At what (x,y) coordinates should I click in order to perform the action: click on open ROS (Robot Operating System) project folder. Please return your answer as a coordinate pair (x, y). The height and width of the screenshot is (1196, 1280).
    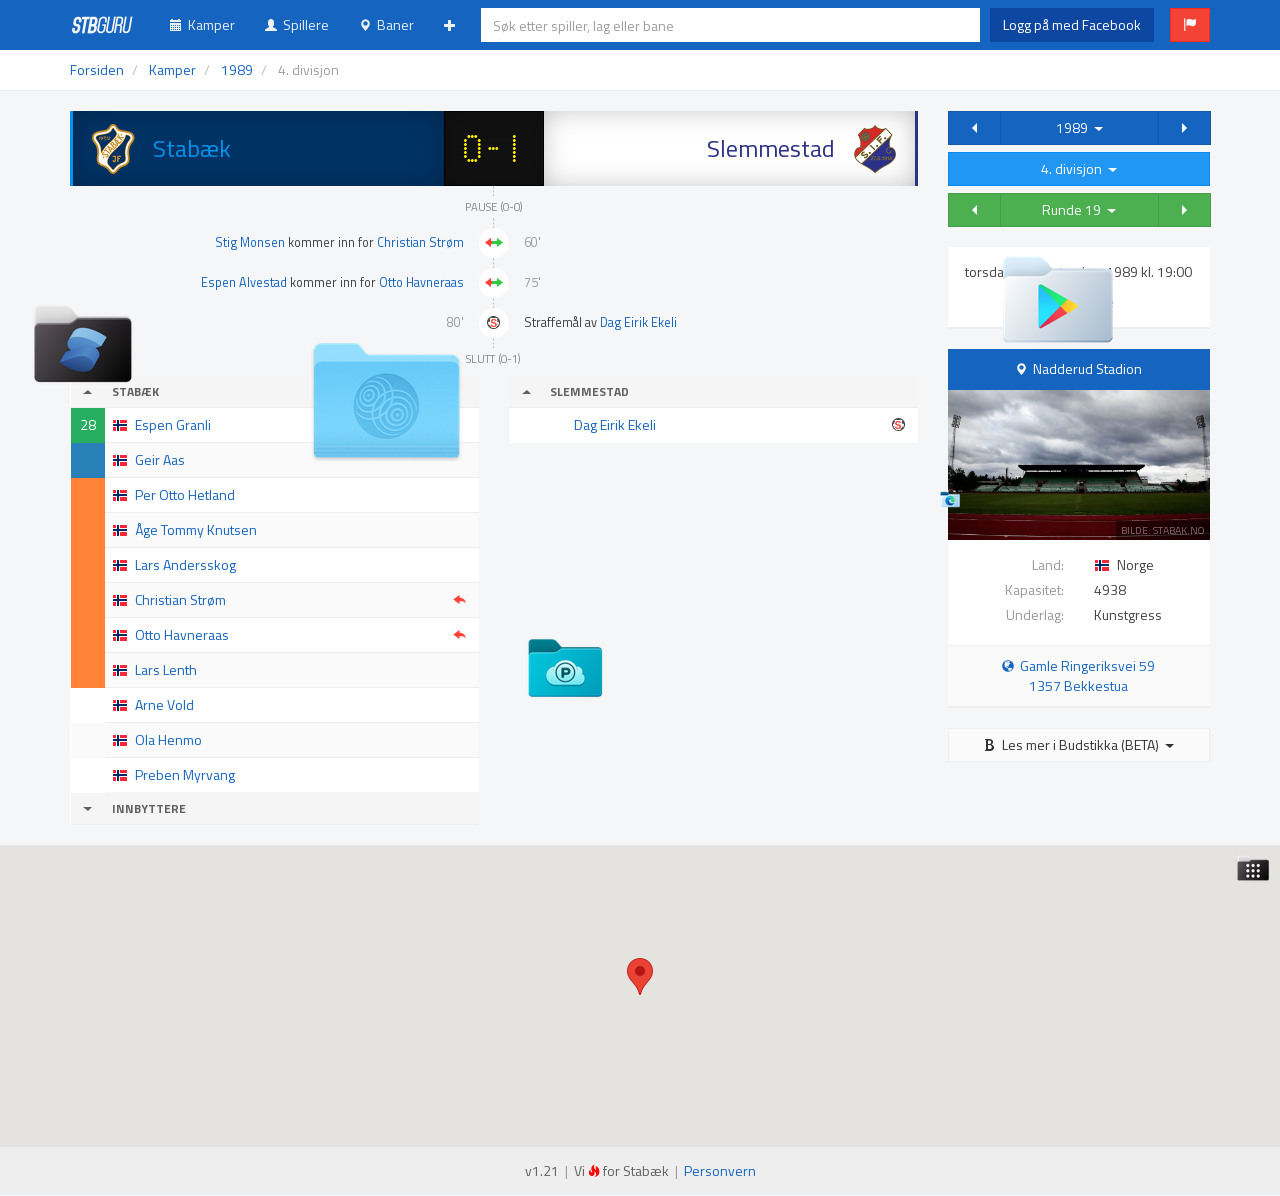
    Looking at the image, I should click on (1253, 869).